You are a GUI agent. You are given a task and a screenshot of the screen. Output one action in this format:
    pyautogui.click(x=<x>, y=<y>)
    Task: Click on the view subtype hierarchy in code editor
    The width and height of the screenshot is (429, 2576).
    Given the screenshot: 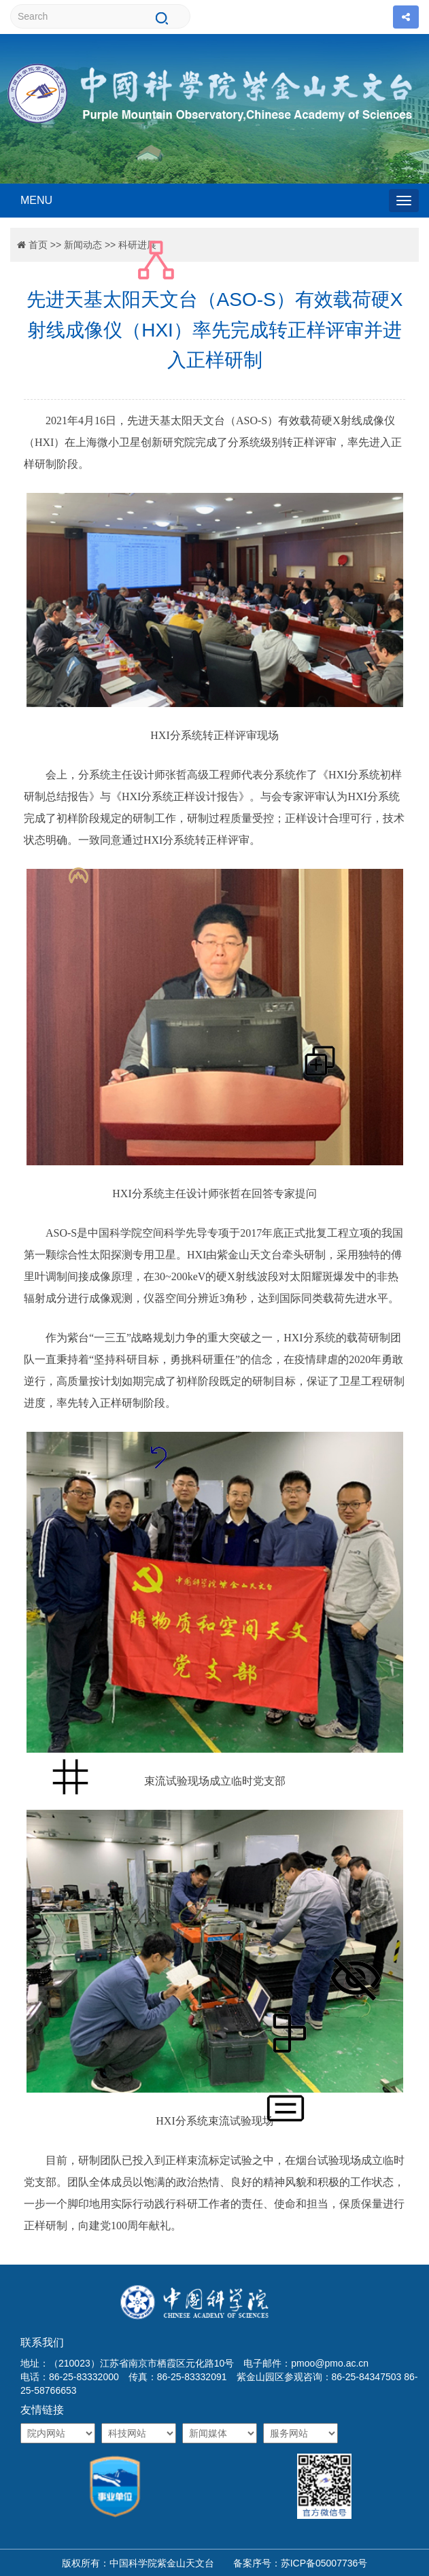 What is the action you would take?
    pyautogui.click(x=157, y=260)
    